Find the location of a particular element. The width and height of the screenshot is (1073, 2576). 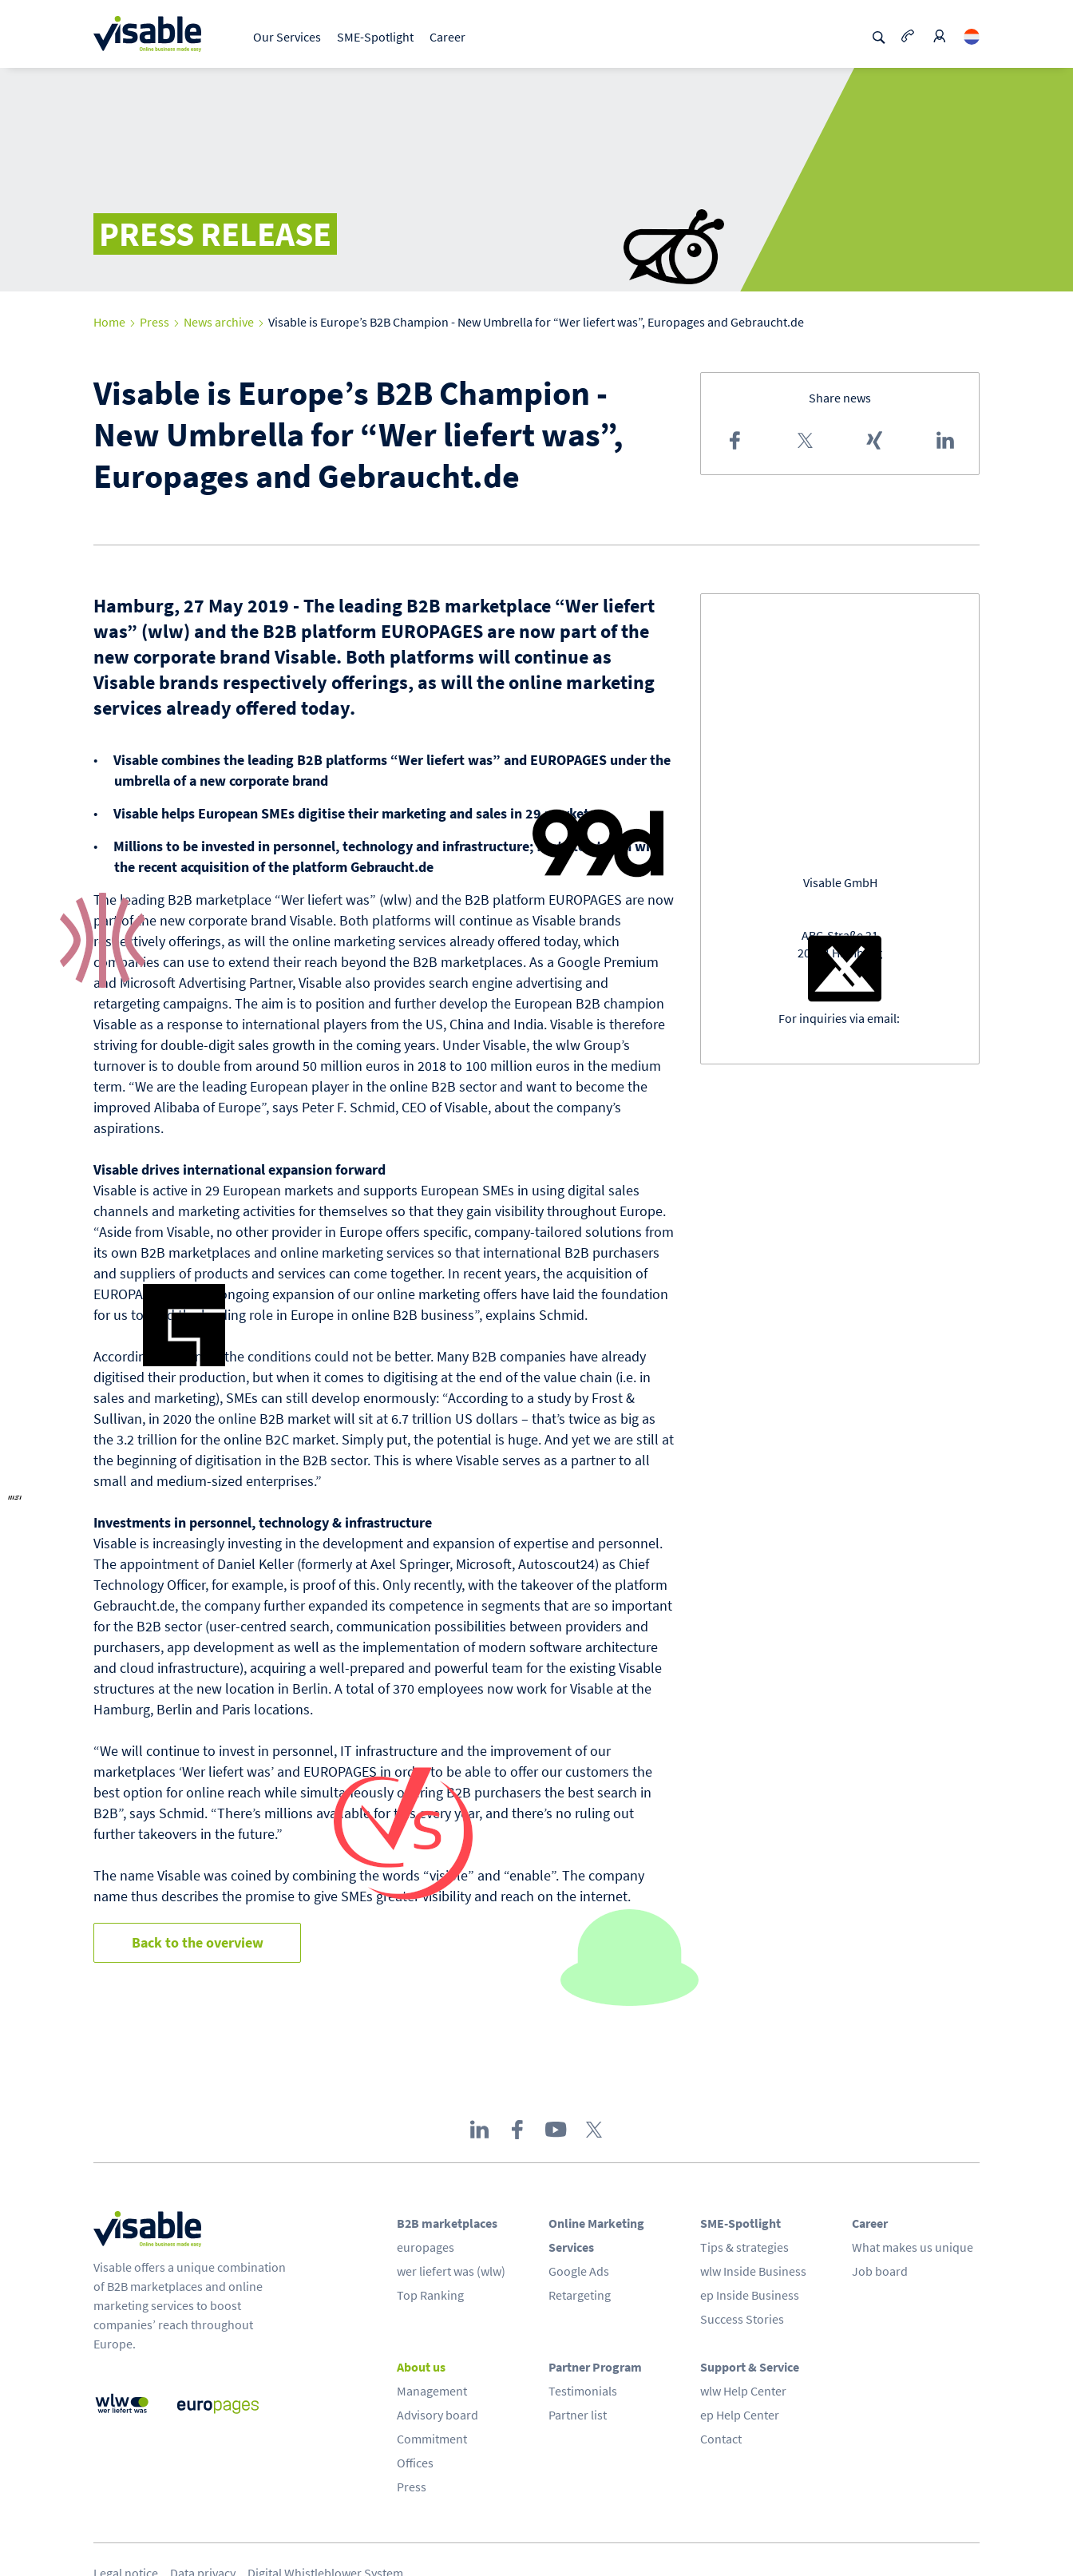

MSI Business brand logo is located at coordinates (14, 1497).